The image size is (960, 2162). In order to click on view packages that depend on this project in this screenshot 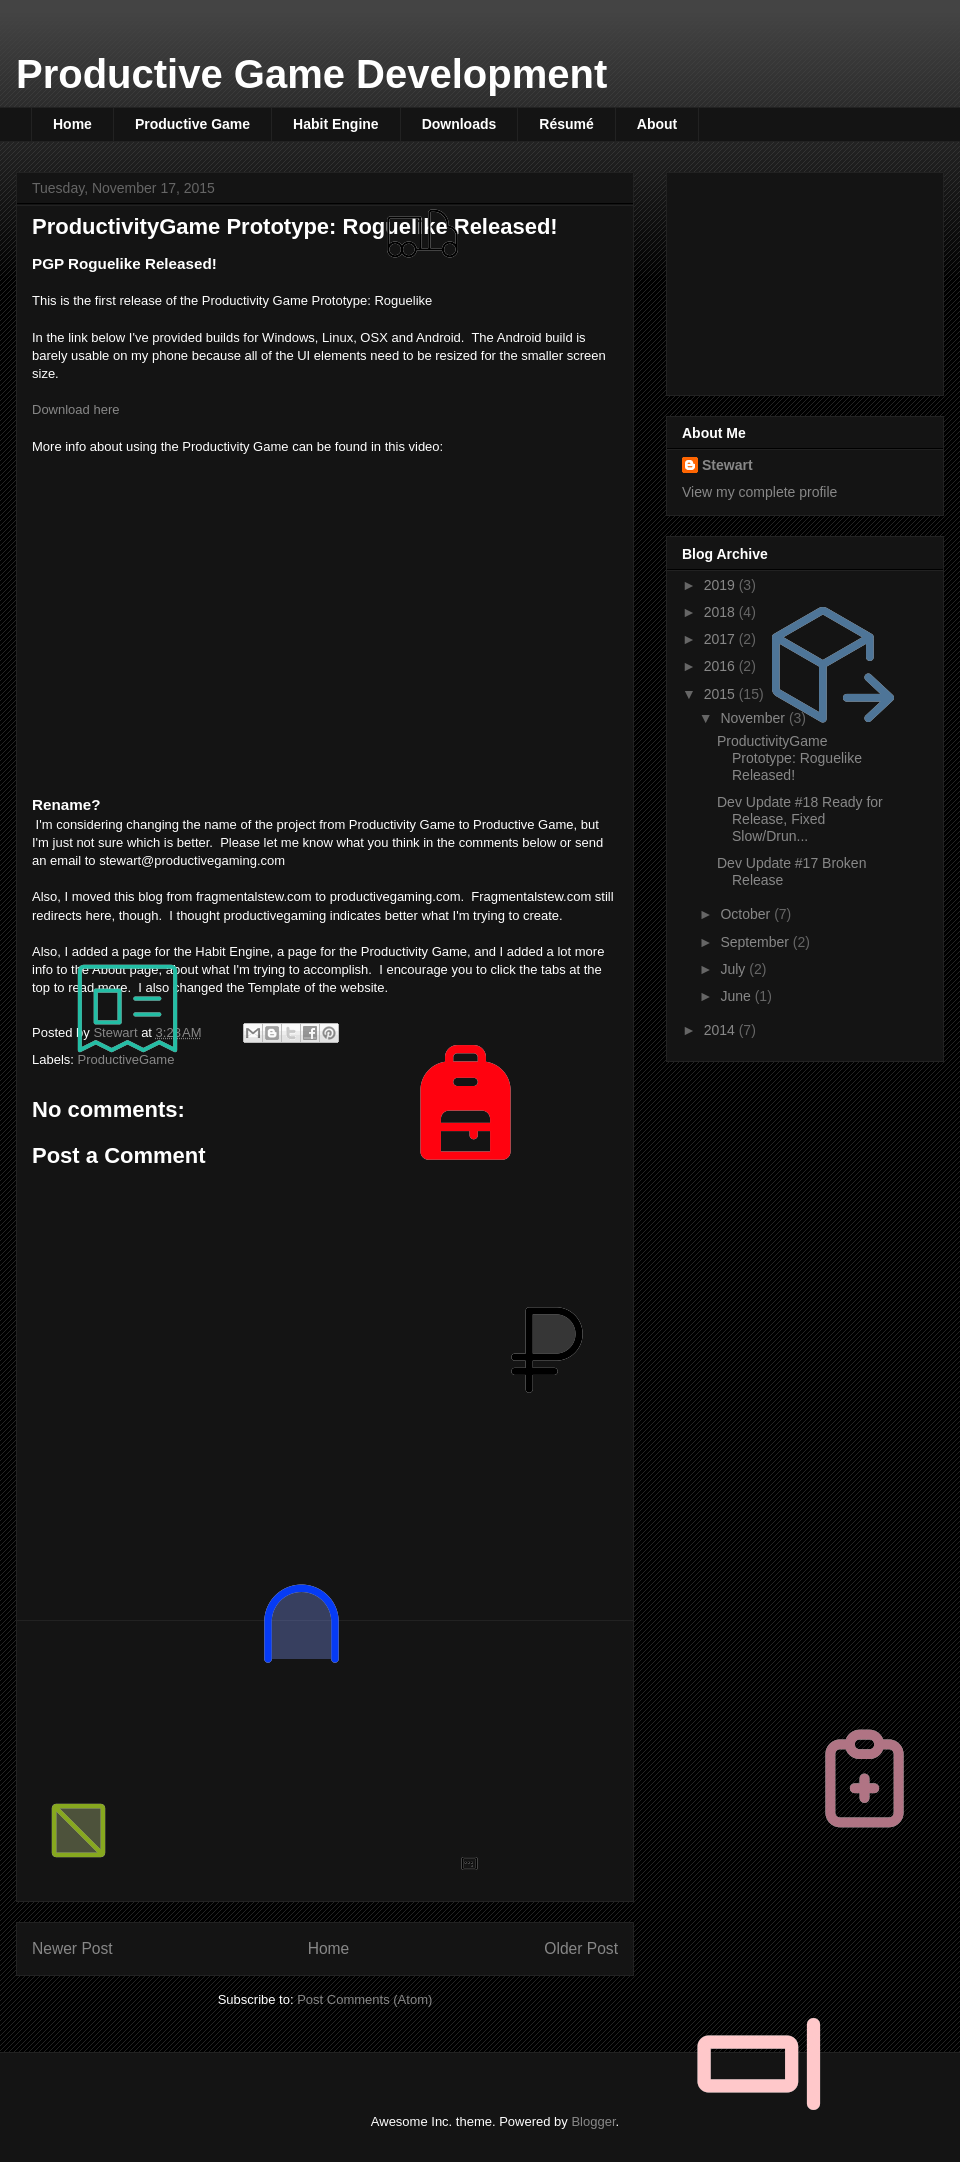, I will do `click(833, 666)`.